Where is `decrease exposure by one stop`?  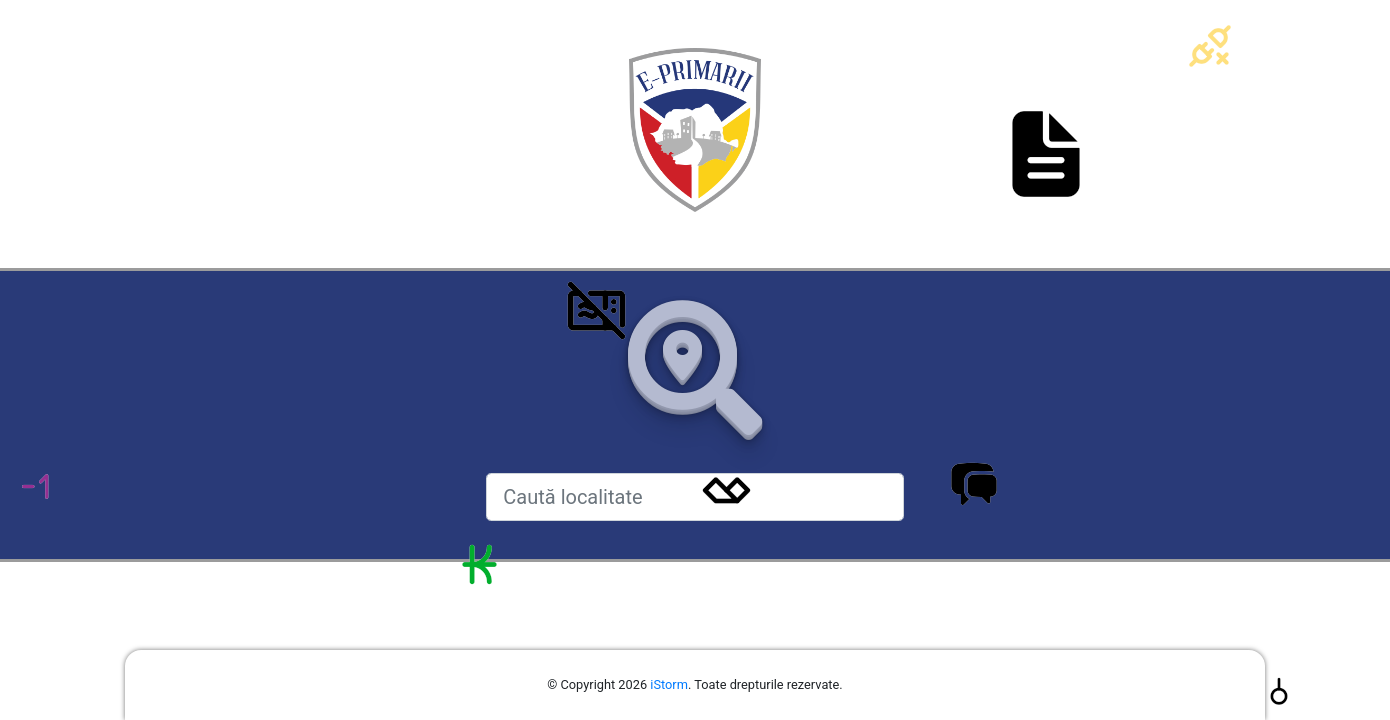
decrease exposure by one stop is located at coordinates (37, 486).